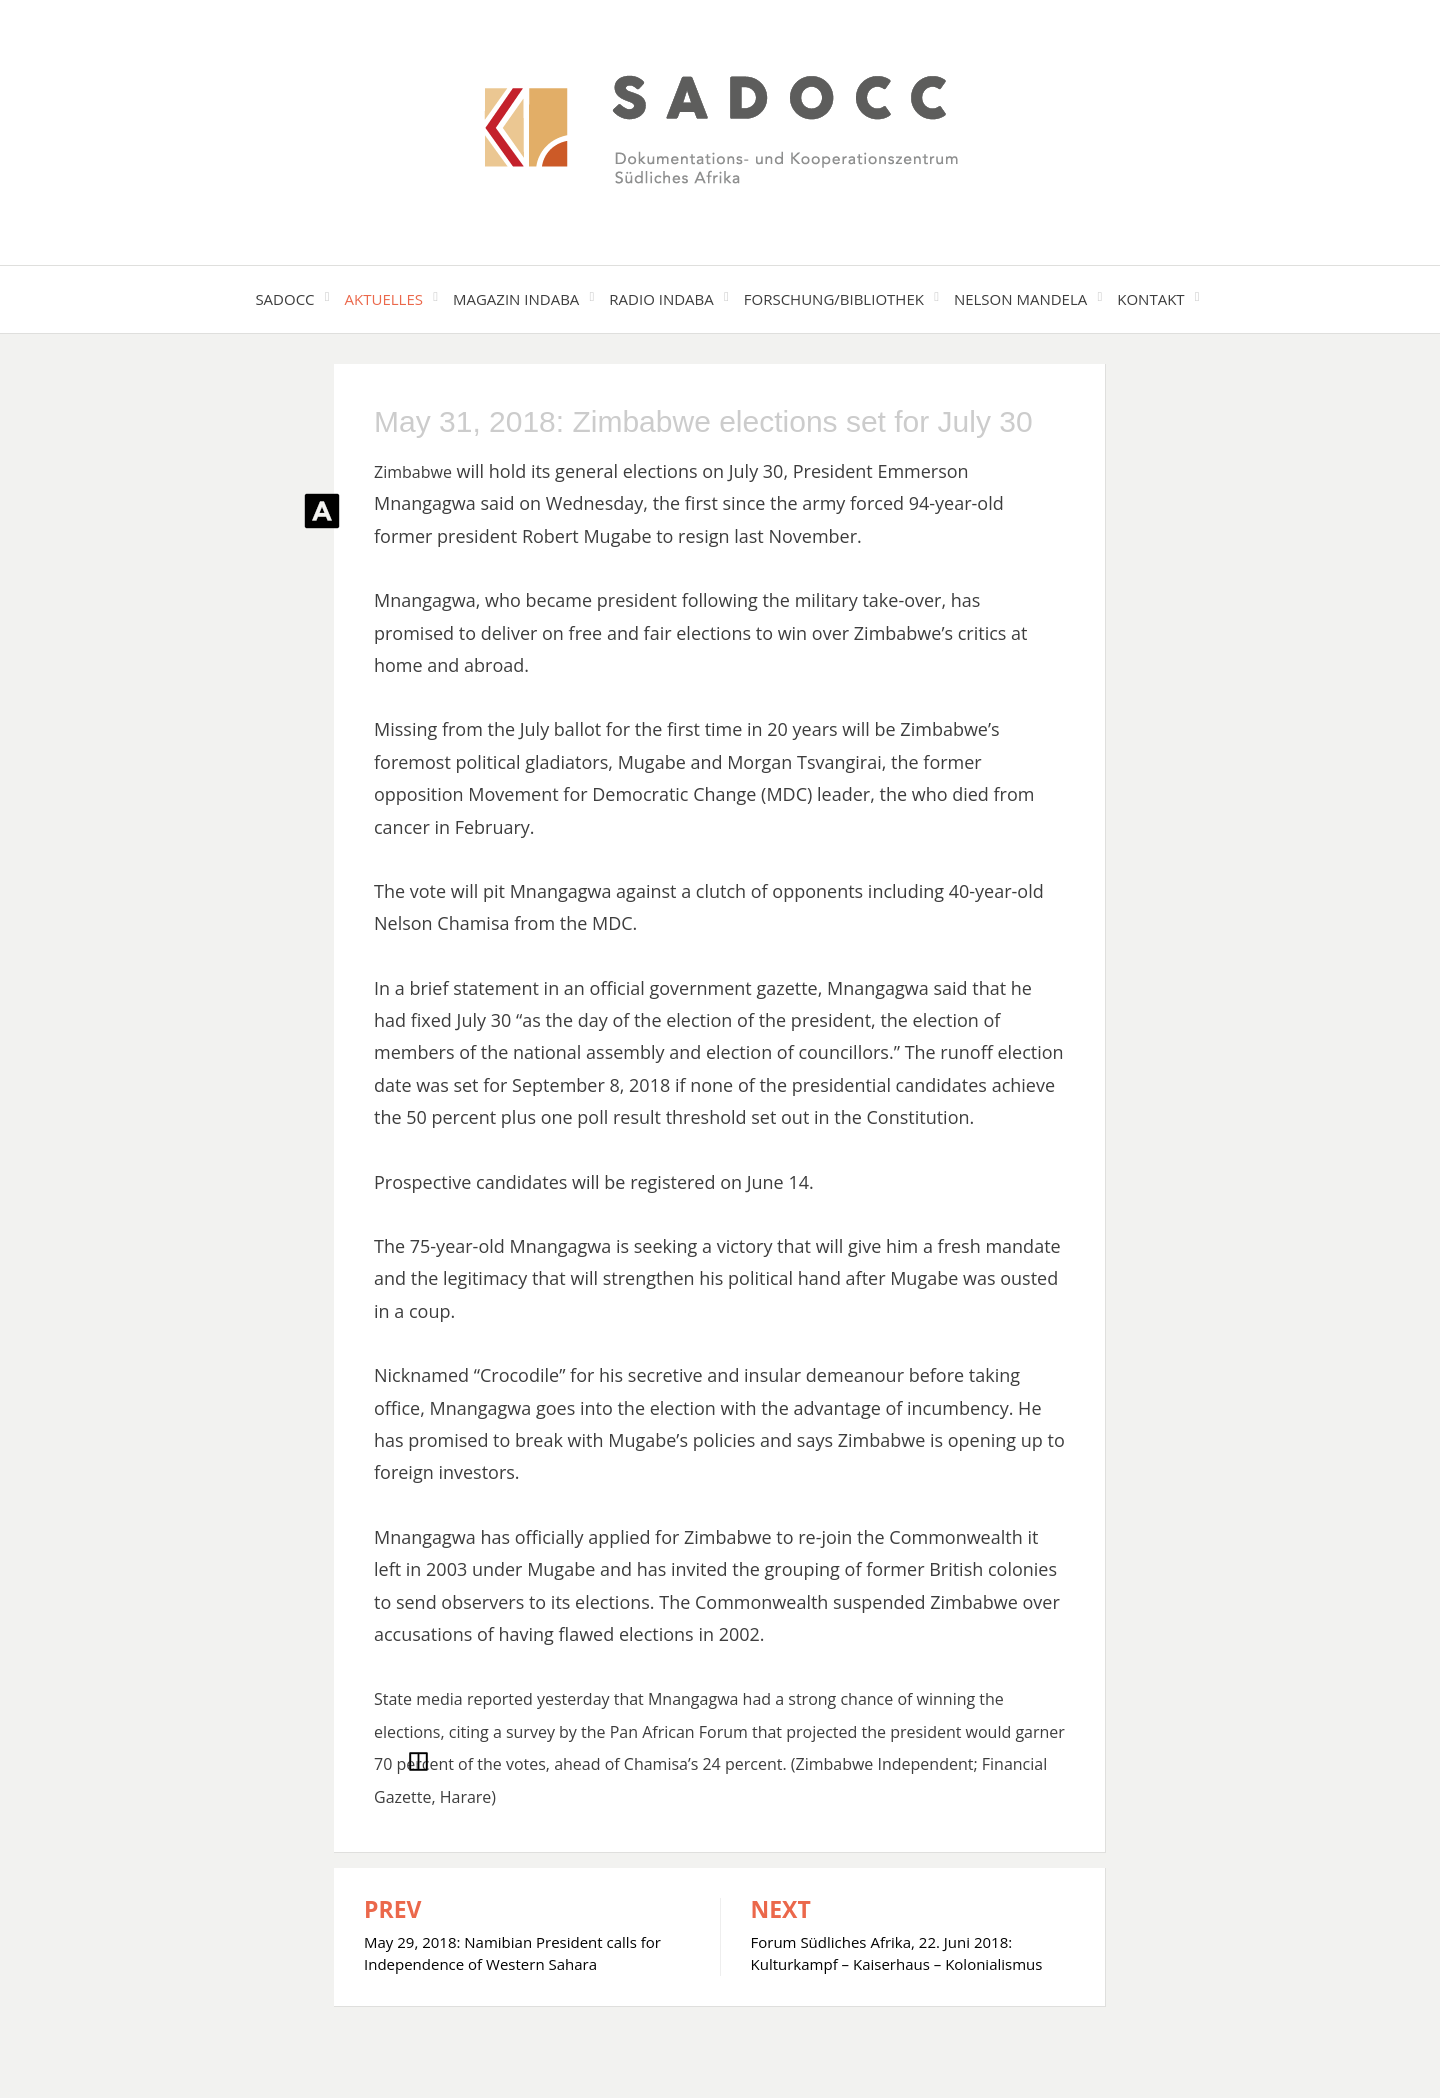 This screenshot has height=2098, width=1440. Describe the element at coordinates (322, 511) in the screenshot. I see `switch input method or keyboard language` at that location.